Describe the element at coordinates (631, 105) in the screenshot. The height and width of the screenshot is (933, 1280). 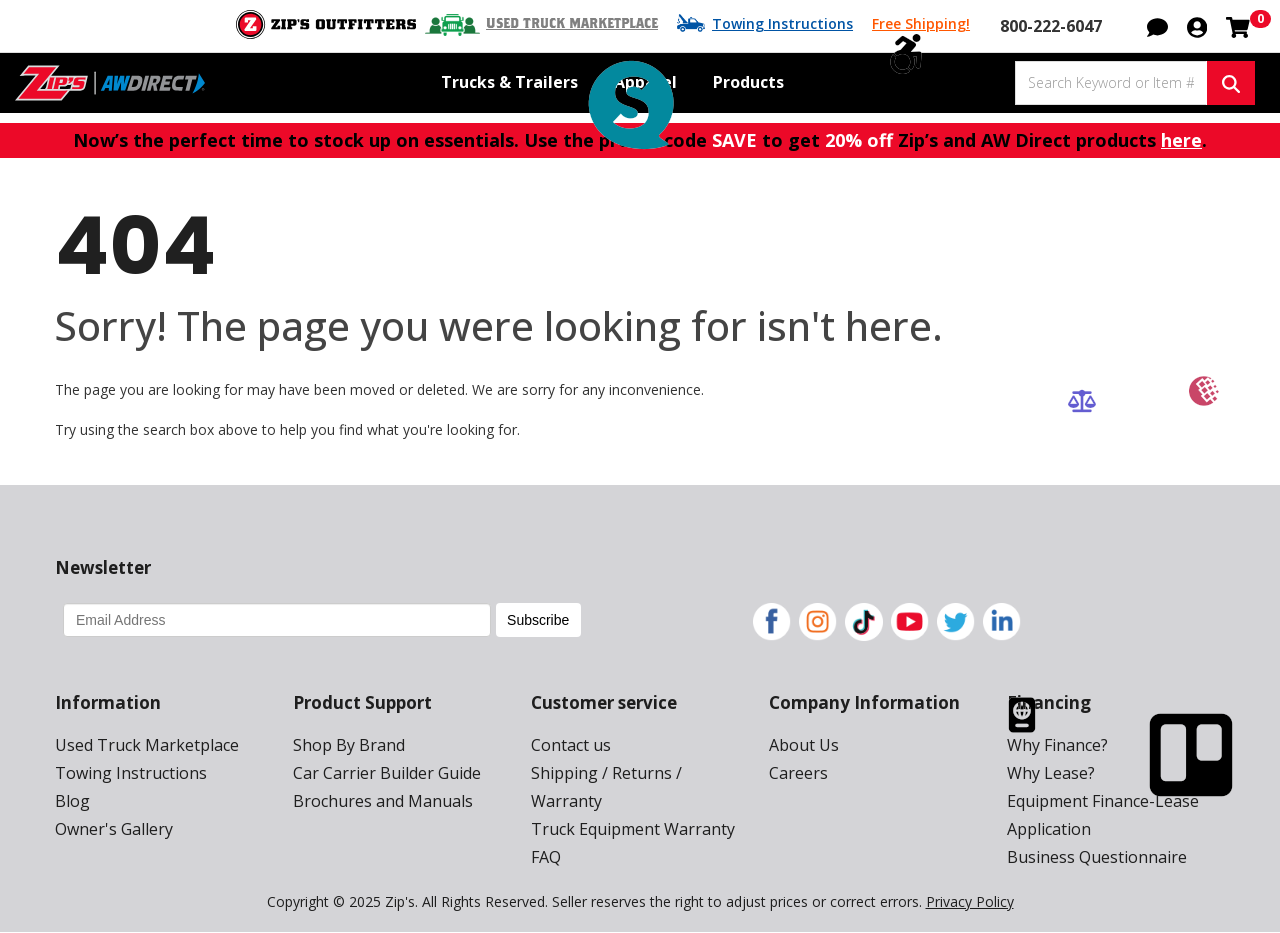
I see `open the Speakap app` at that location.